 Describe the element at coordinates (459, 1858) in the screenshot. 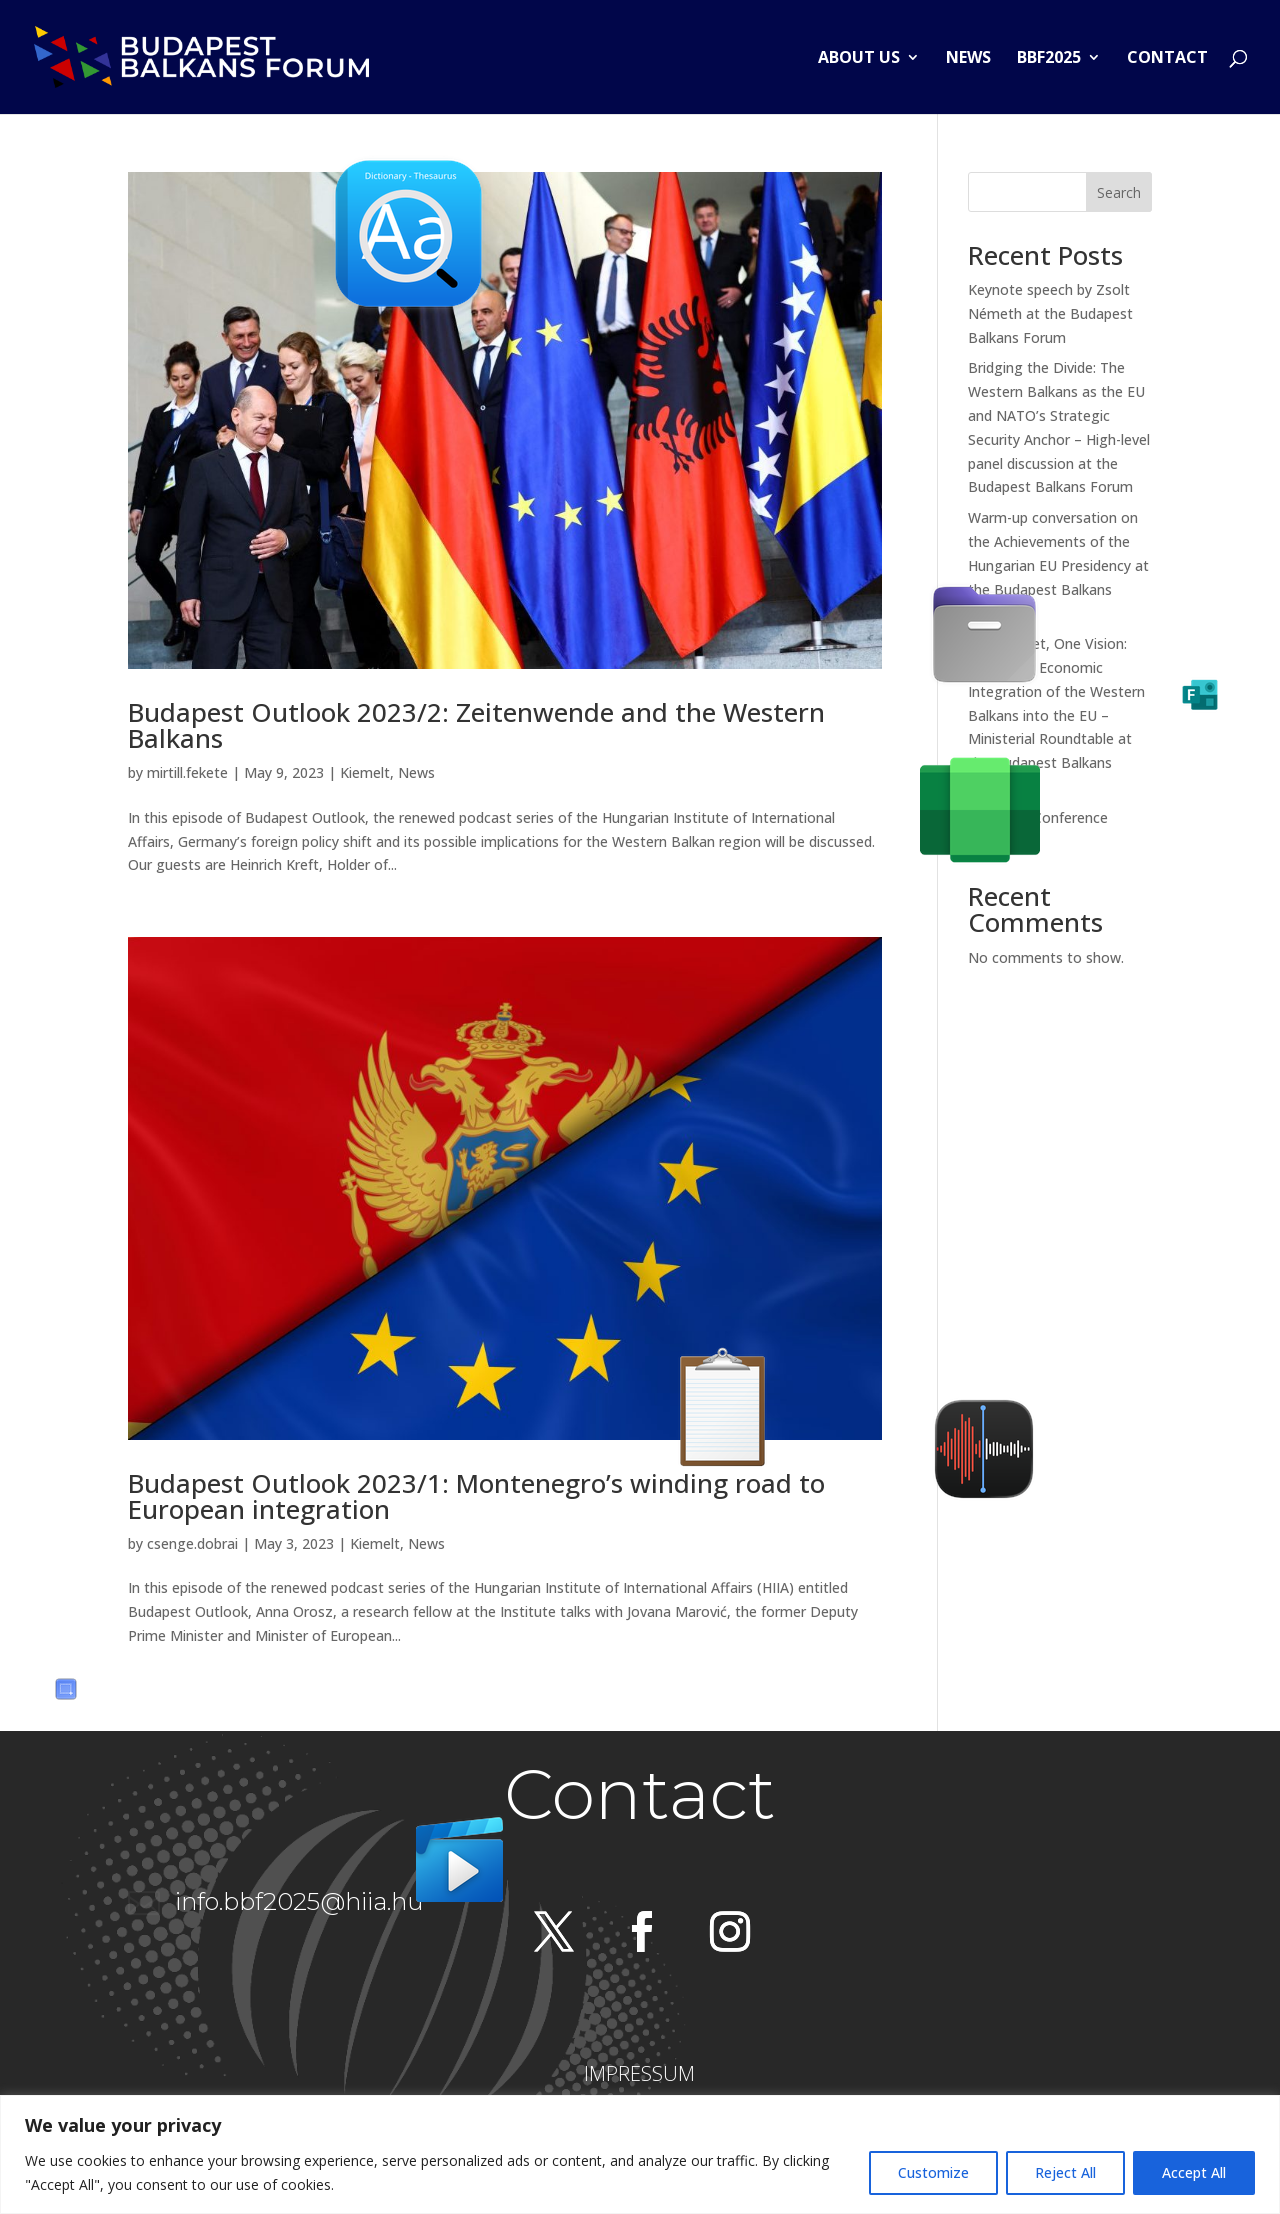

I see `open the movies app` at that location.